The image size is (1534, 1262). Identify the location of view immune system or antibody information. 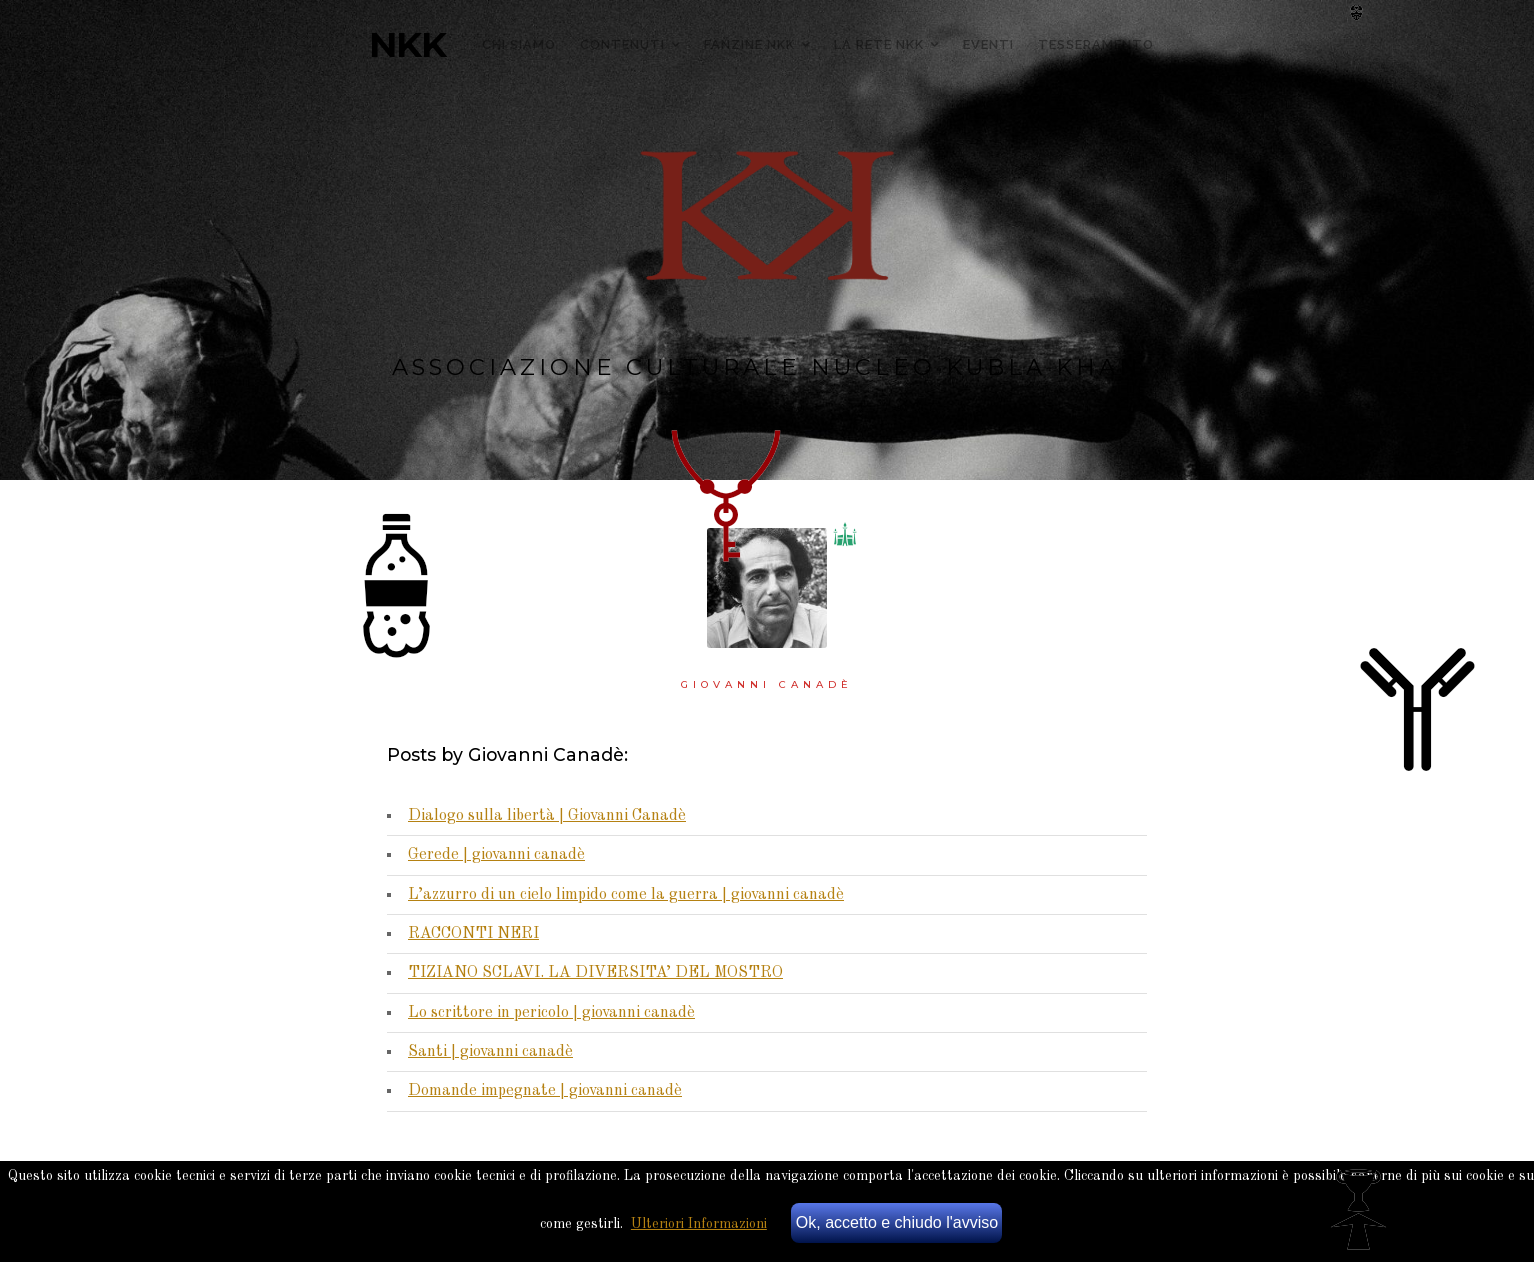
(1417, 709).